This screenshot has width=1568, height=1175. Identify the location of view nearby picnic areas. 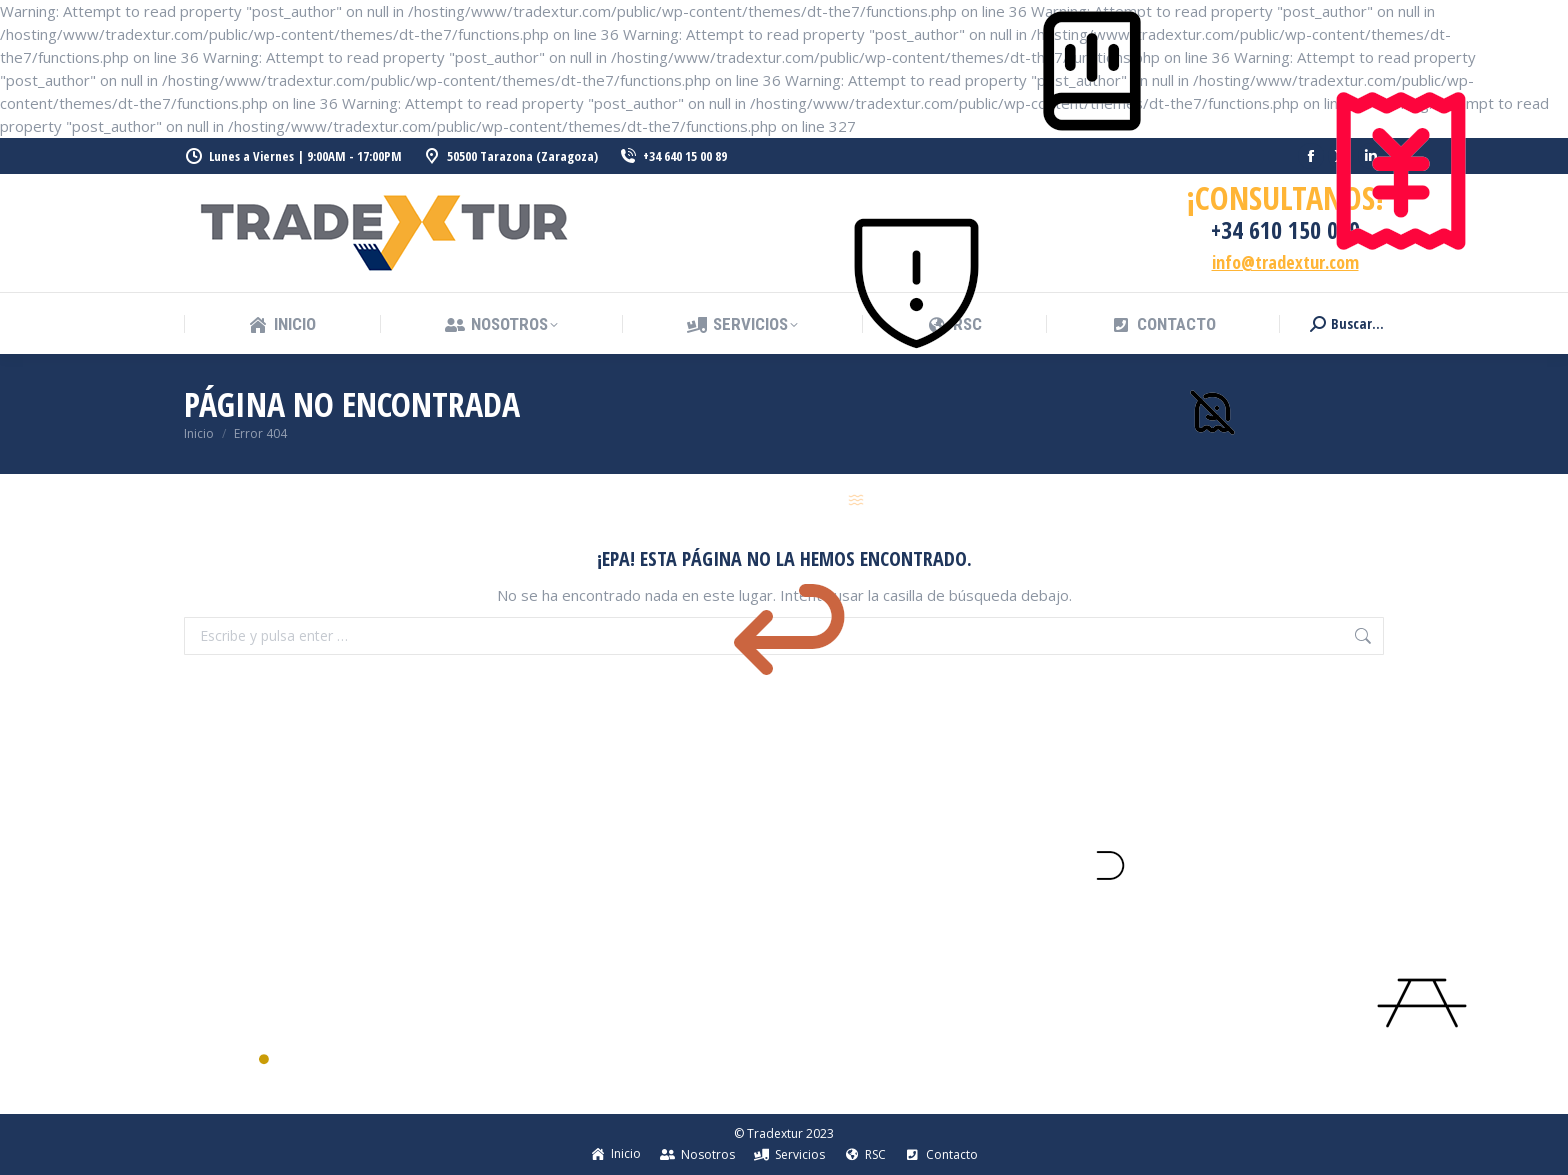
(1422, 1003).